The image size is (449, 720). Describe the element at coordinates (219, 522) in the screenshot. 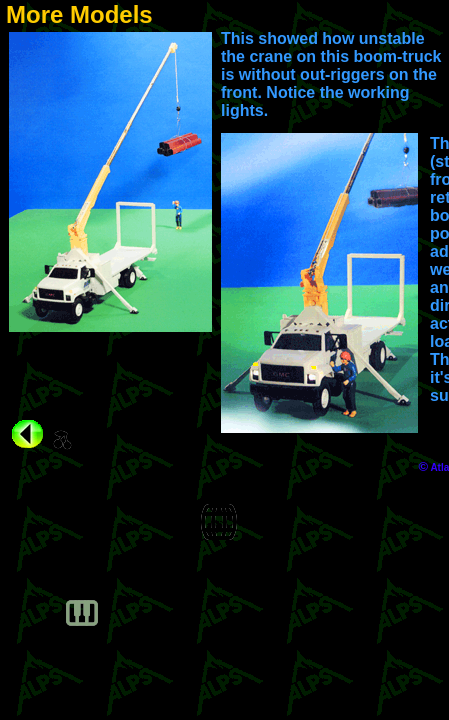

I see `view inventory or storage items` at that location.